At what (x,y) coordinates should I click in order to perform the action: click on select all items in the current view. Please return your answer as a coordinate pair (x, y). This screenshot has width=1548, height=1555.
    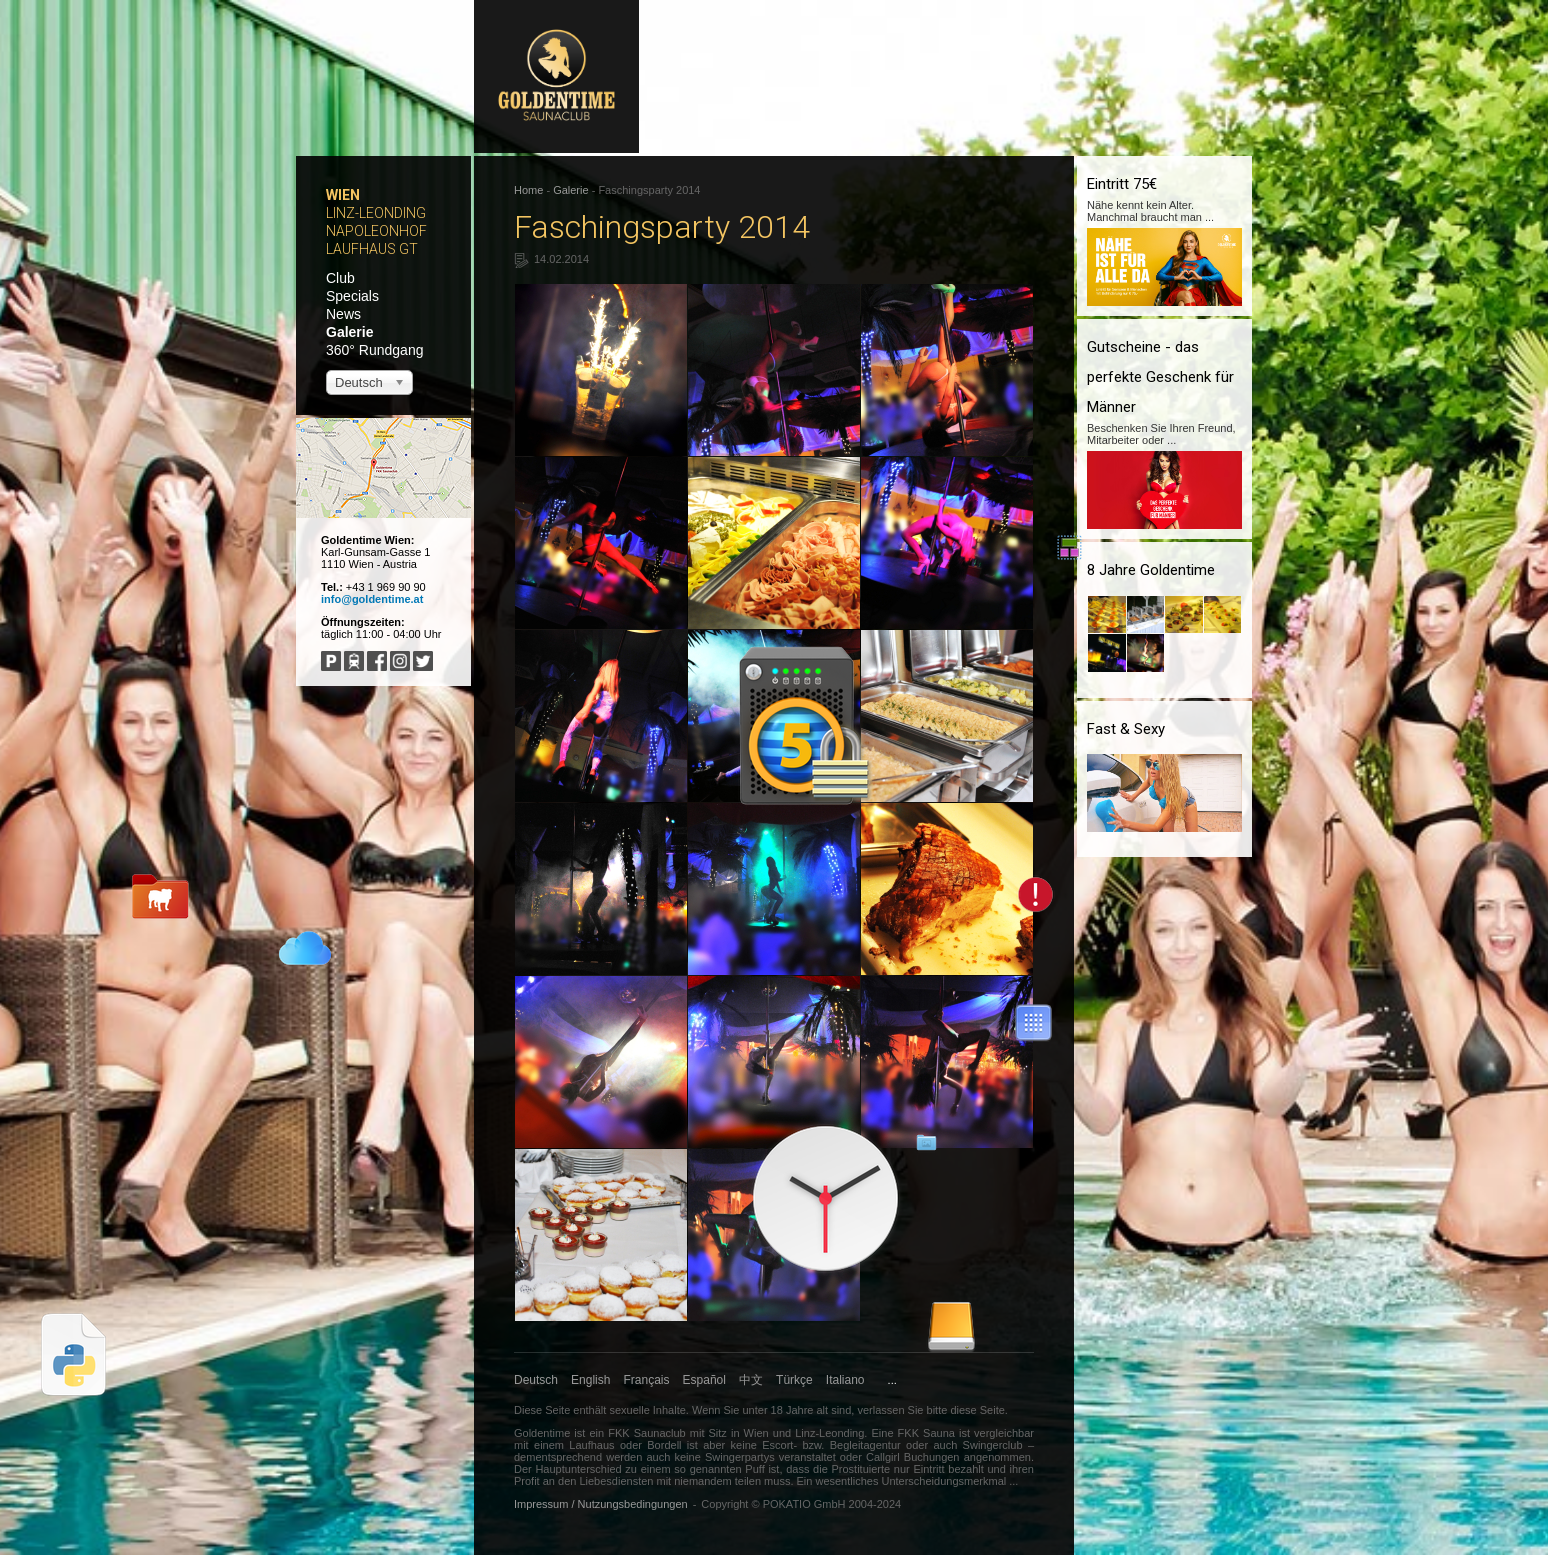
    Looking at the image, I should click on (1069, 547).